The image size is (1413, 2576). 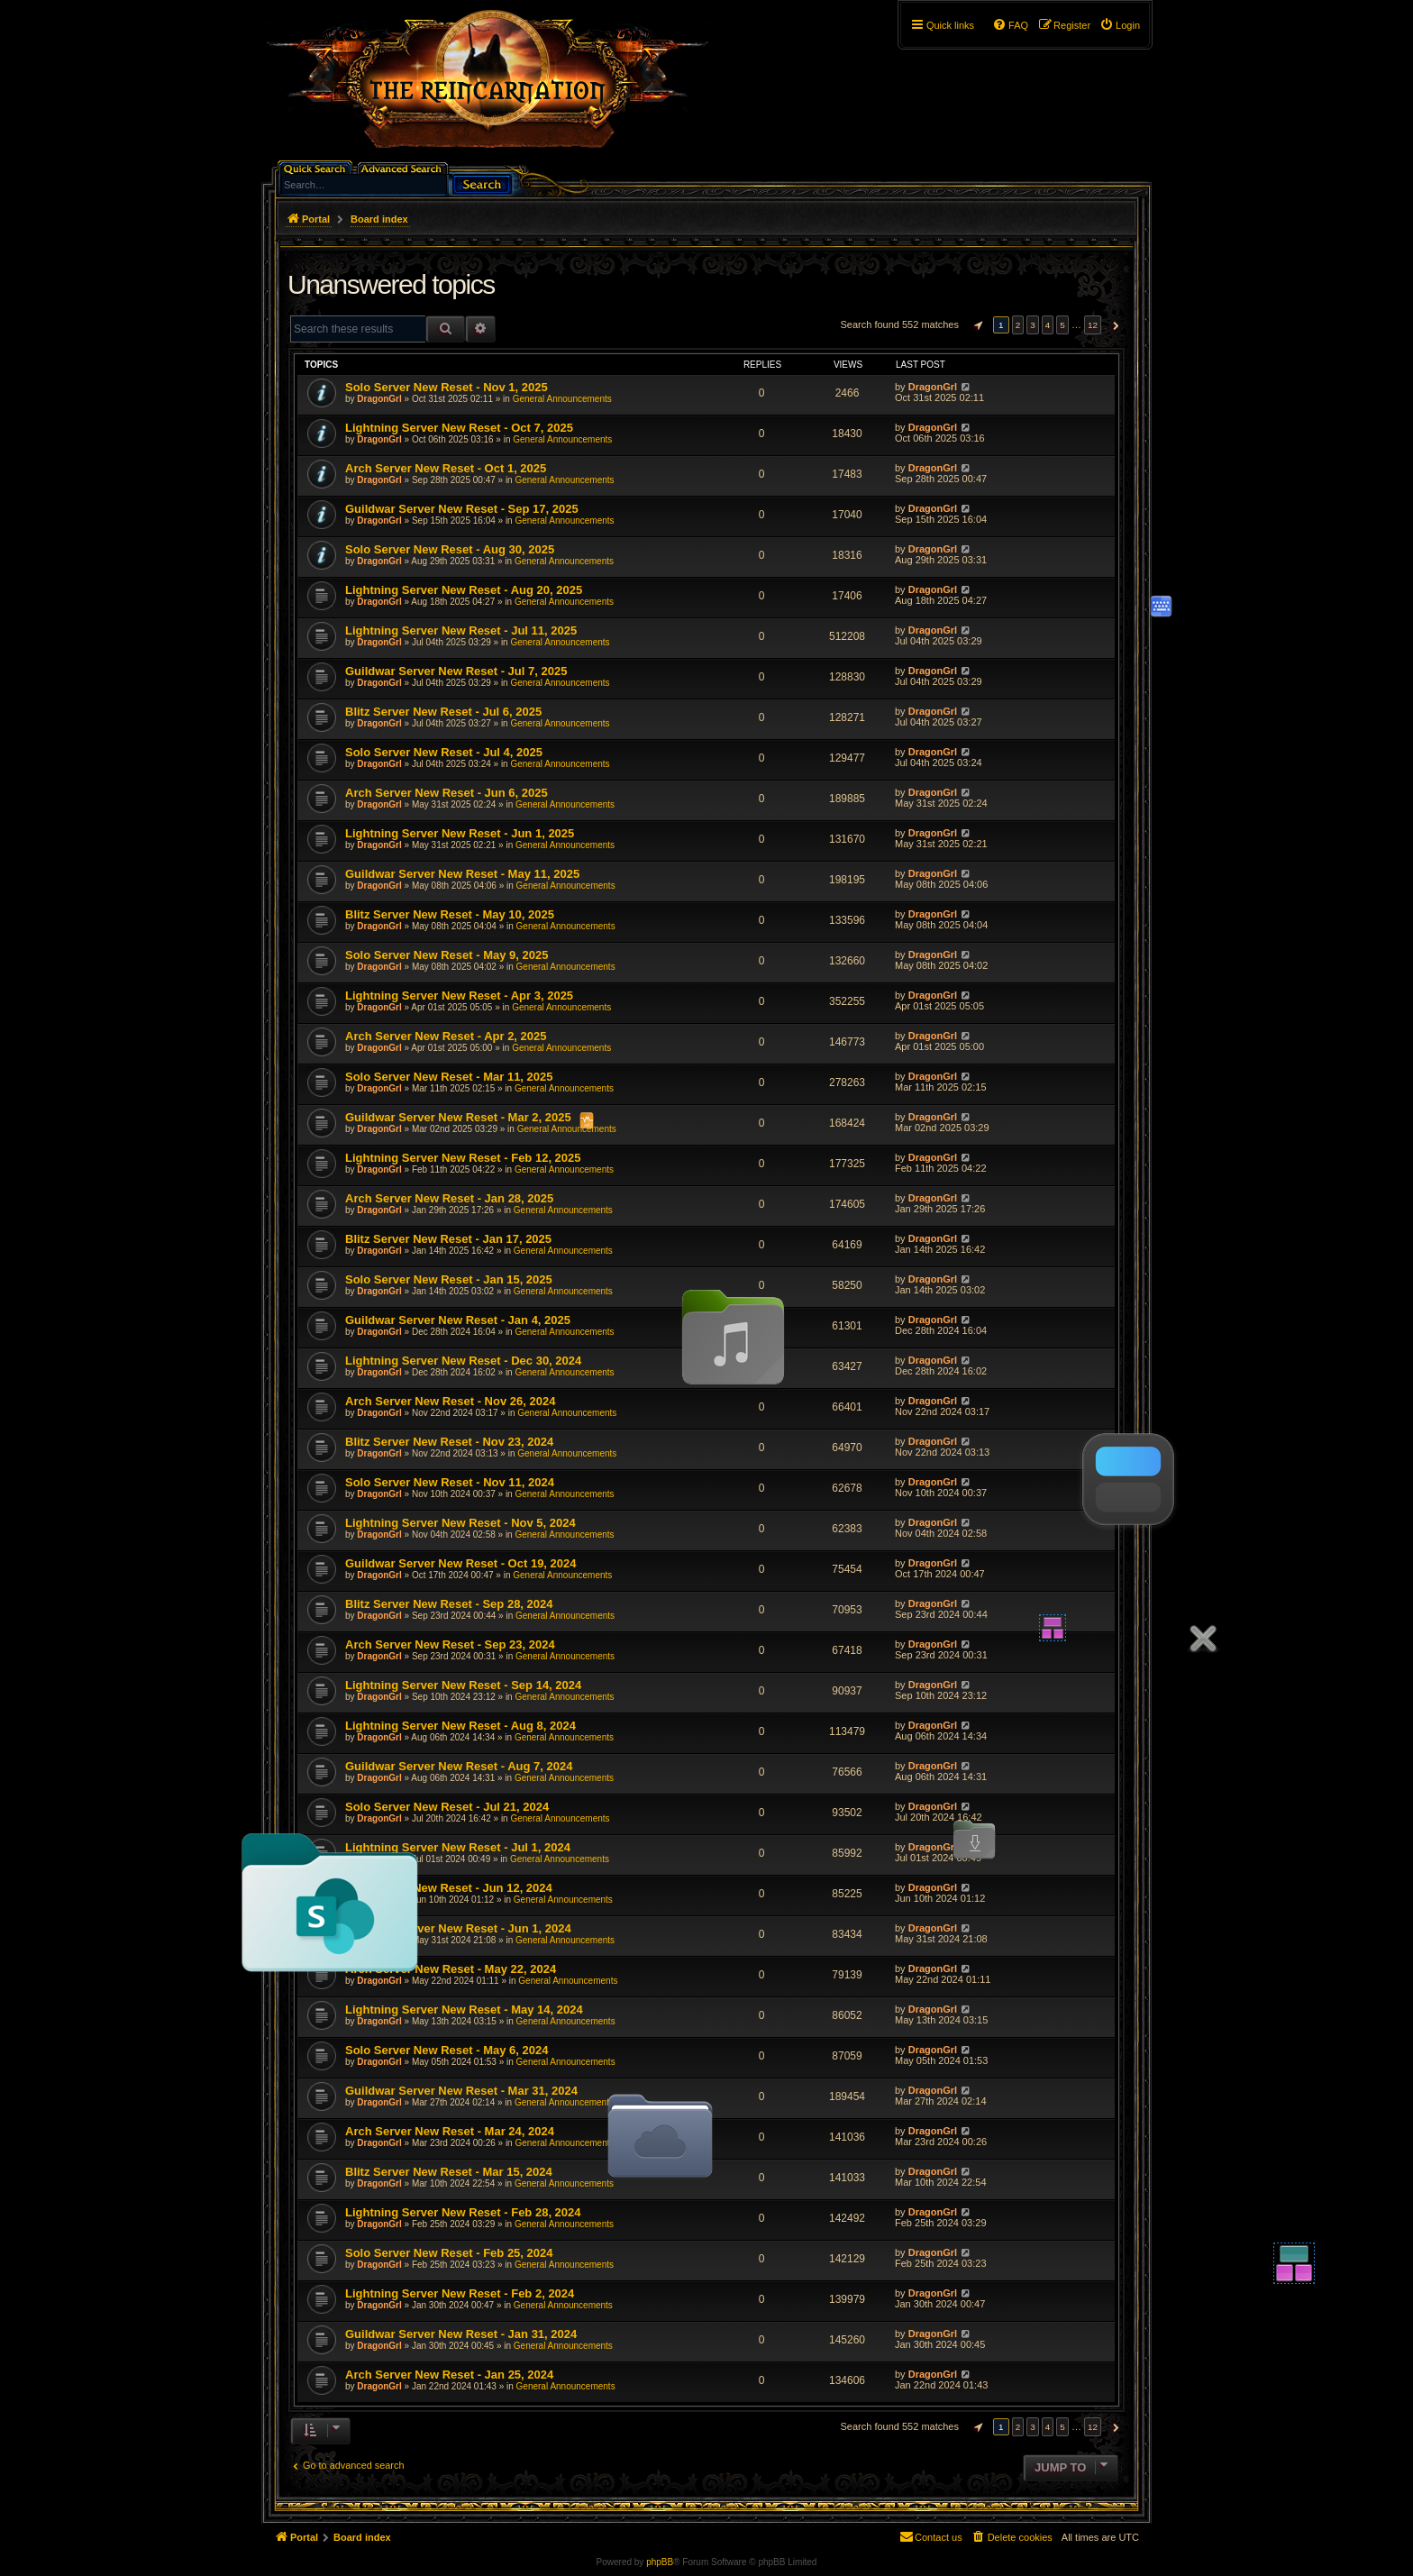 What do you see at coordinates (1294, 2263) in the screenshot?
I see `select all items in the current view` at bounding box center [1294, 2263].